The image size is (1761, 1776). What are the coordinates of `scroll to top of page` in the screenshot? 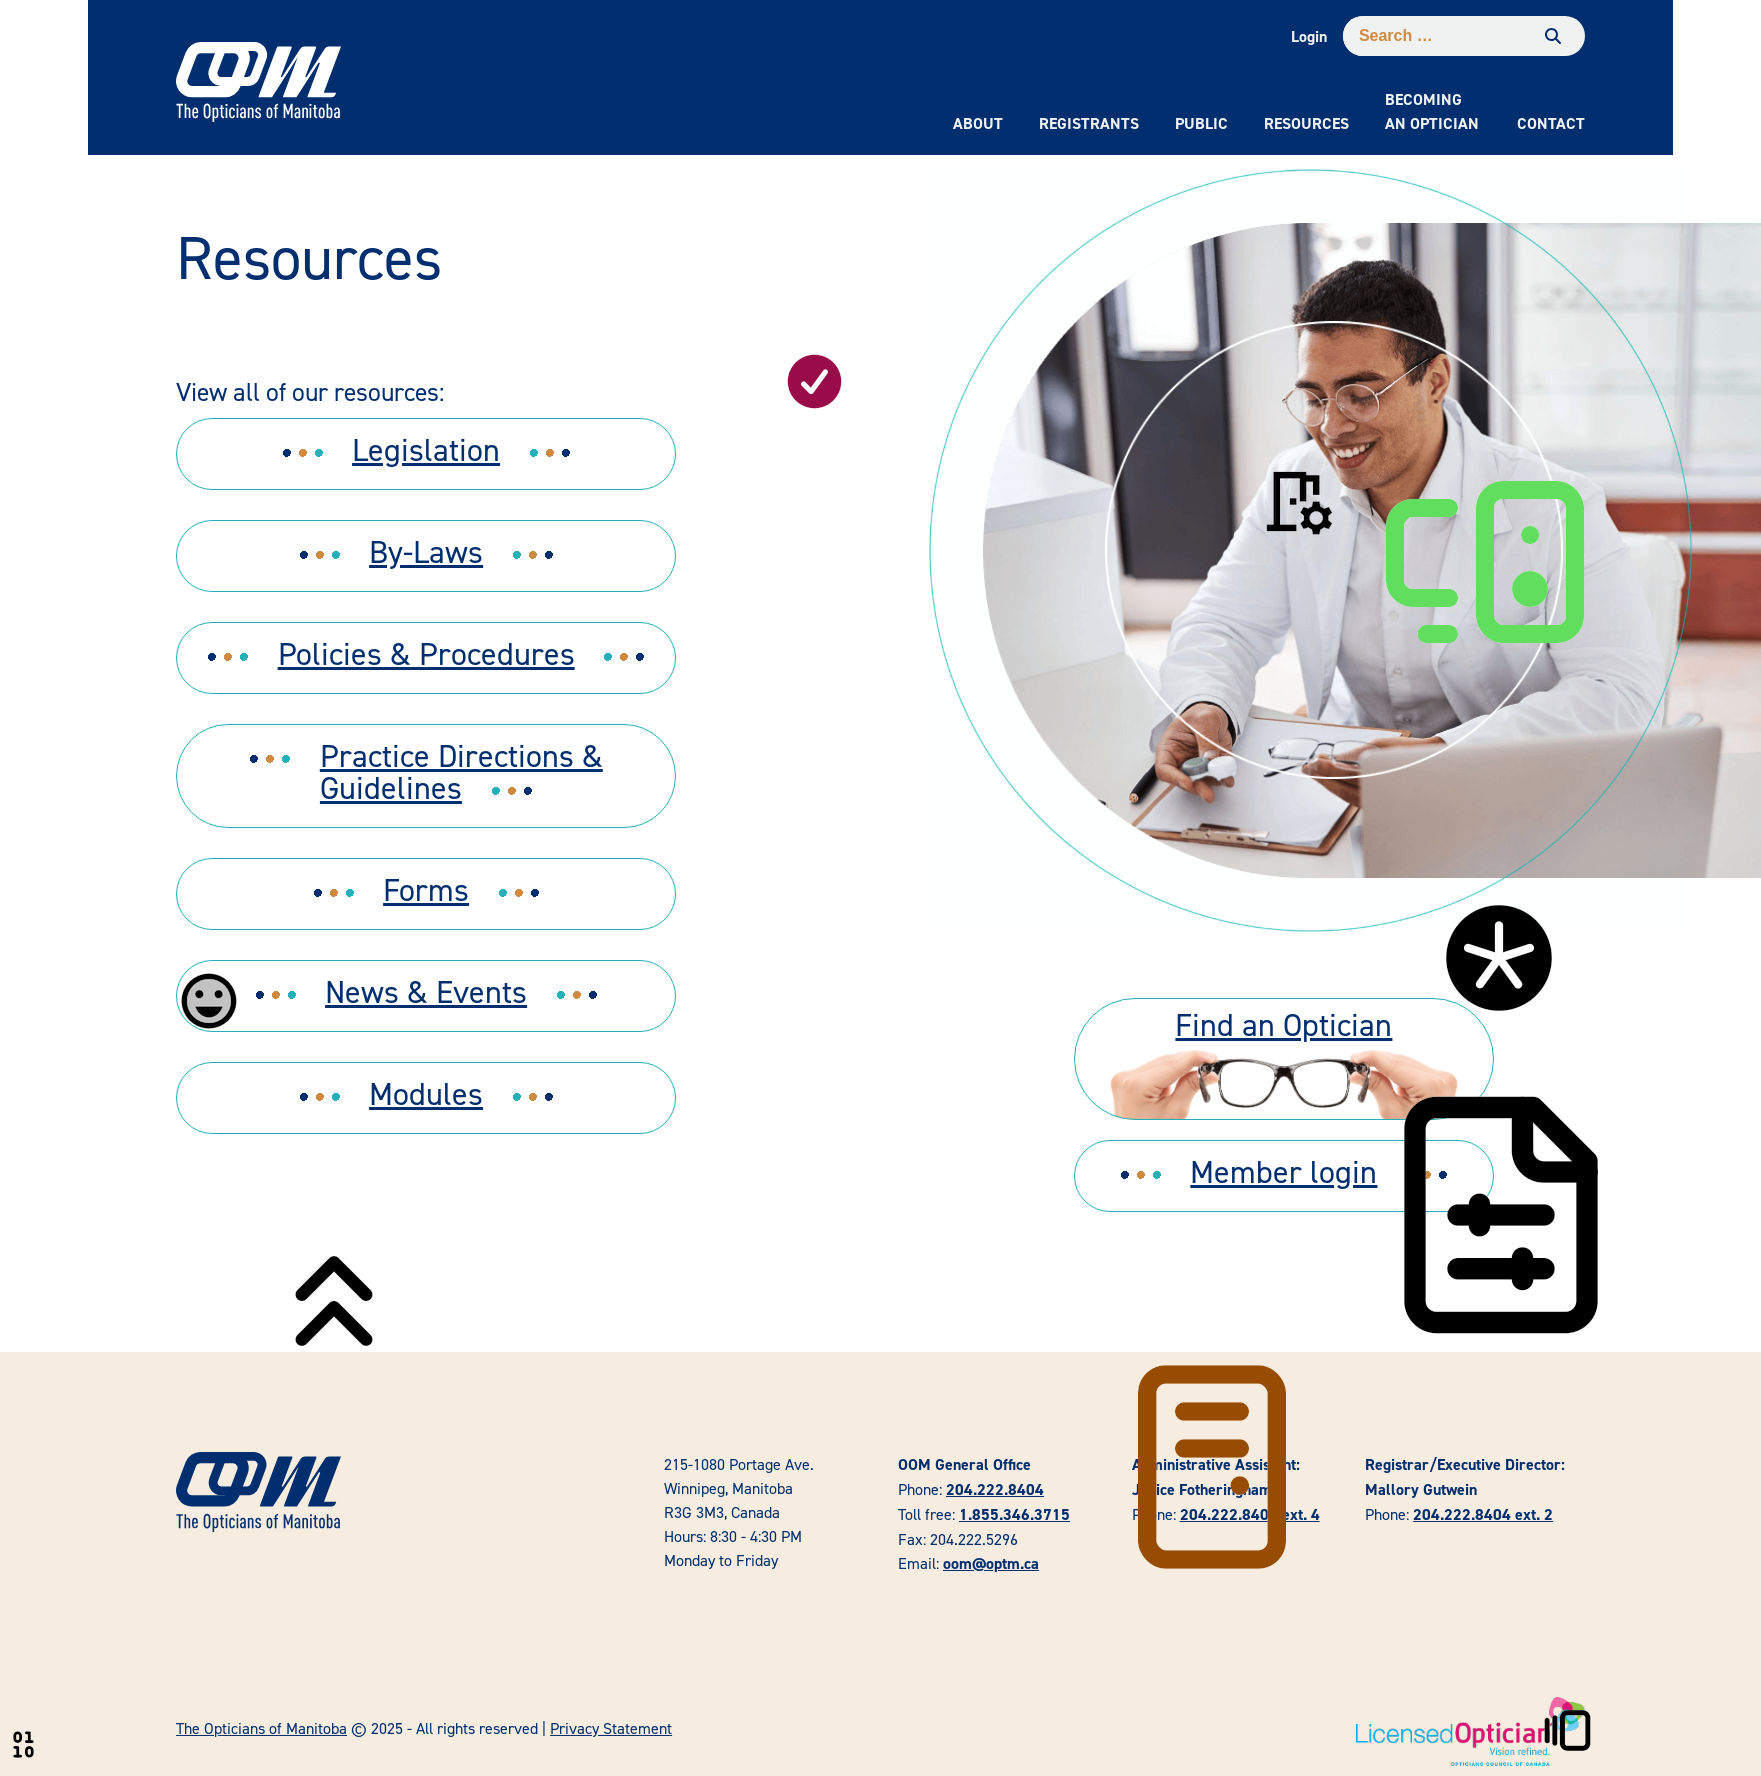 It's located at (334, 1301).